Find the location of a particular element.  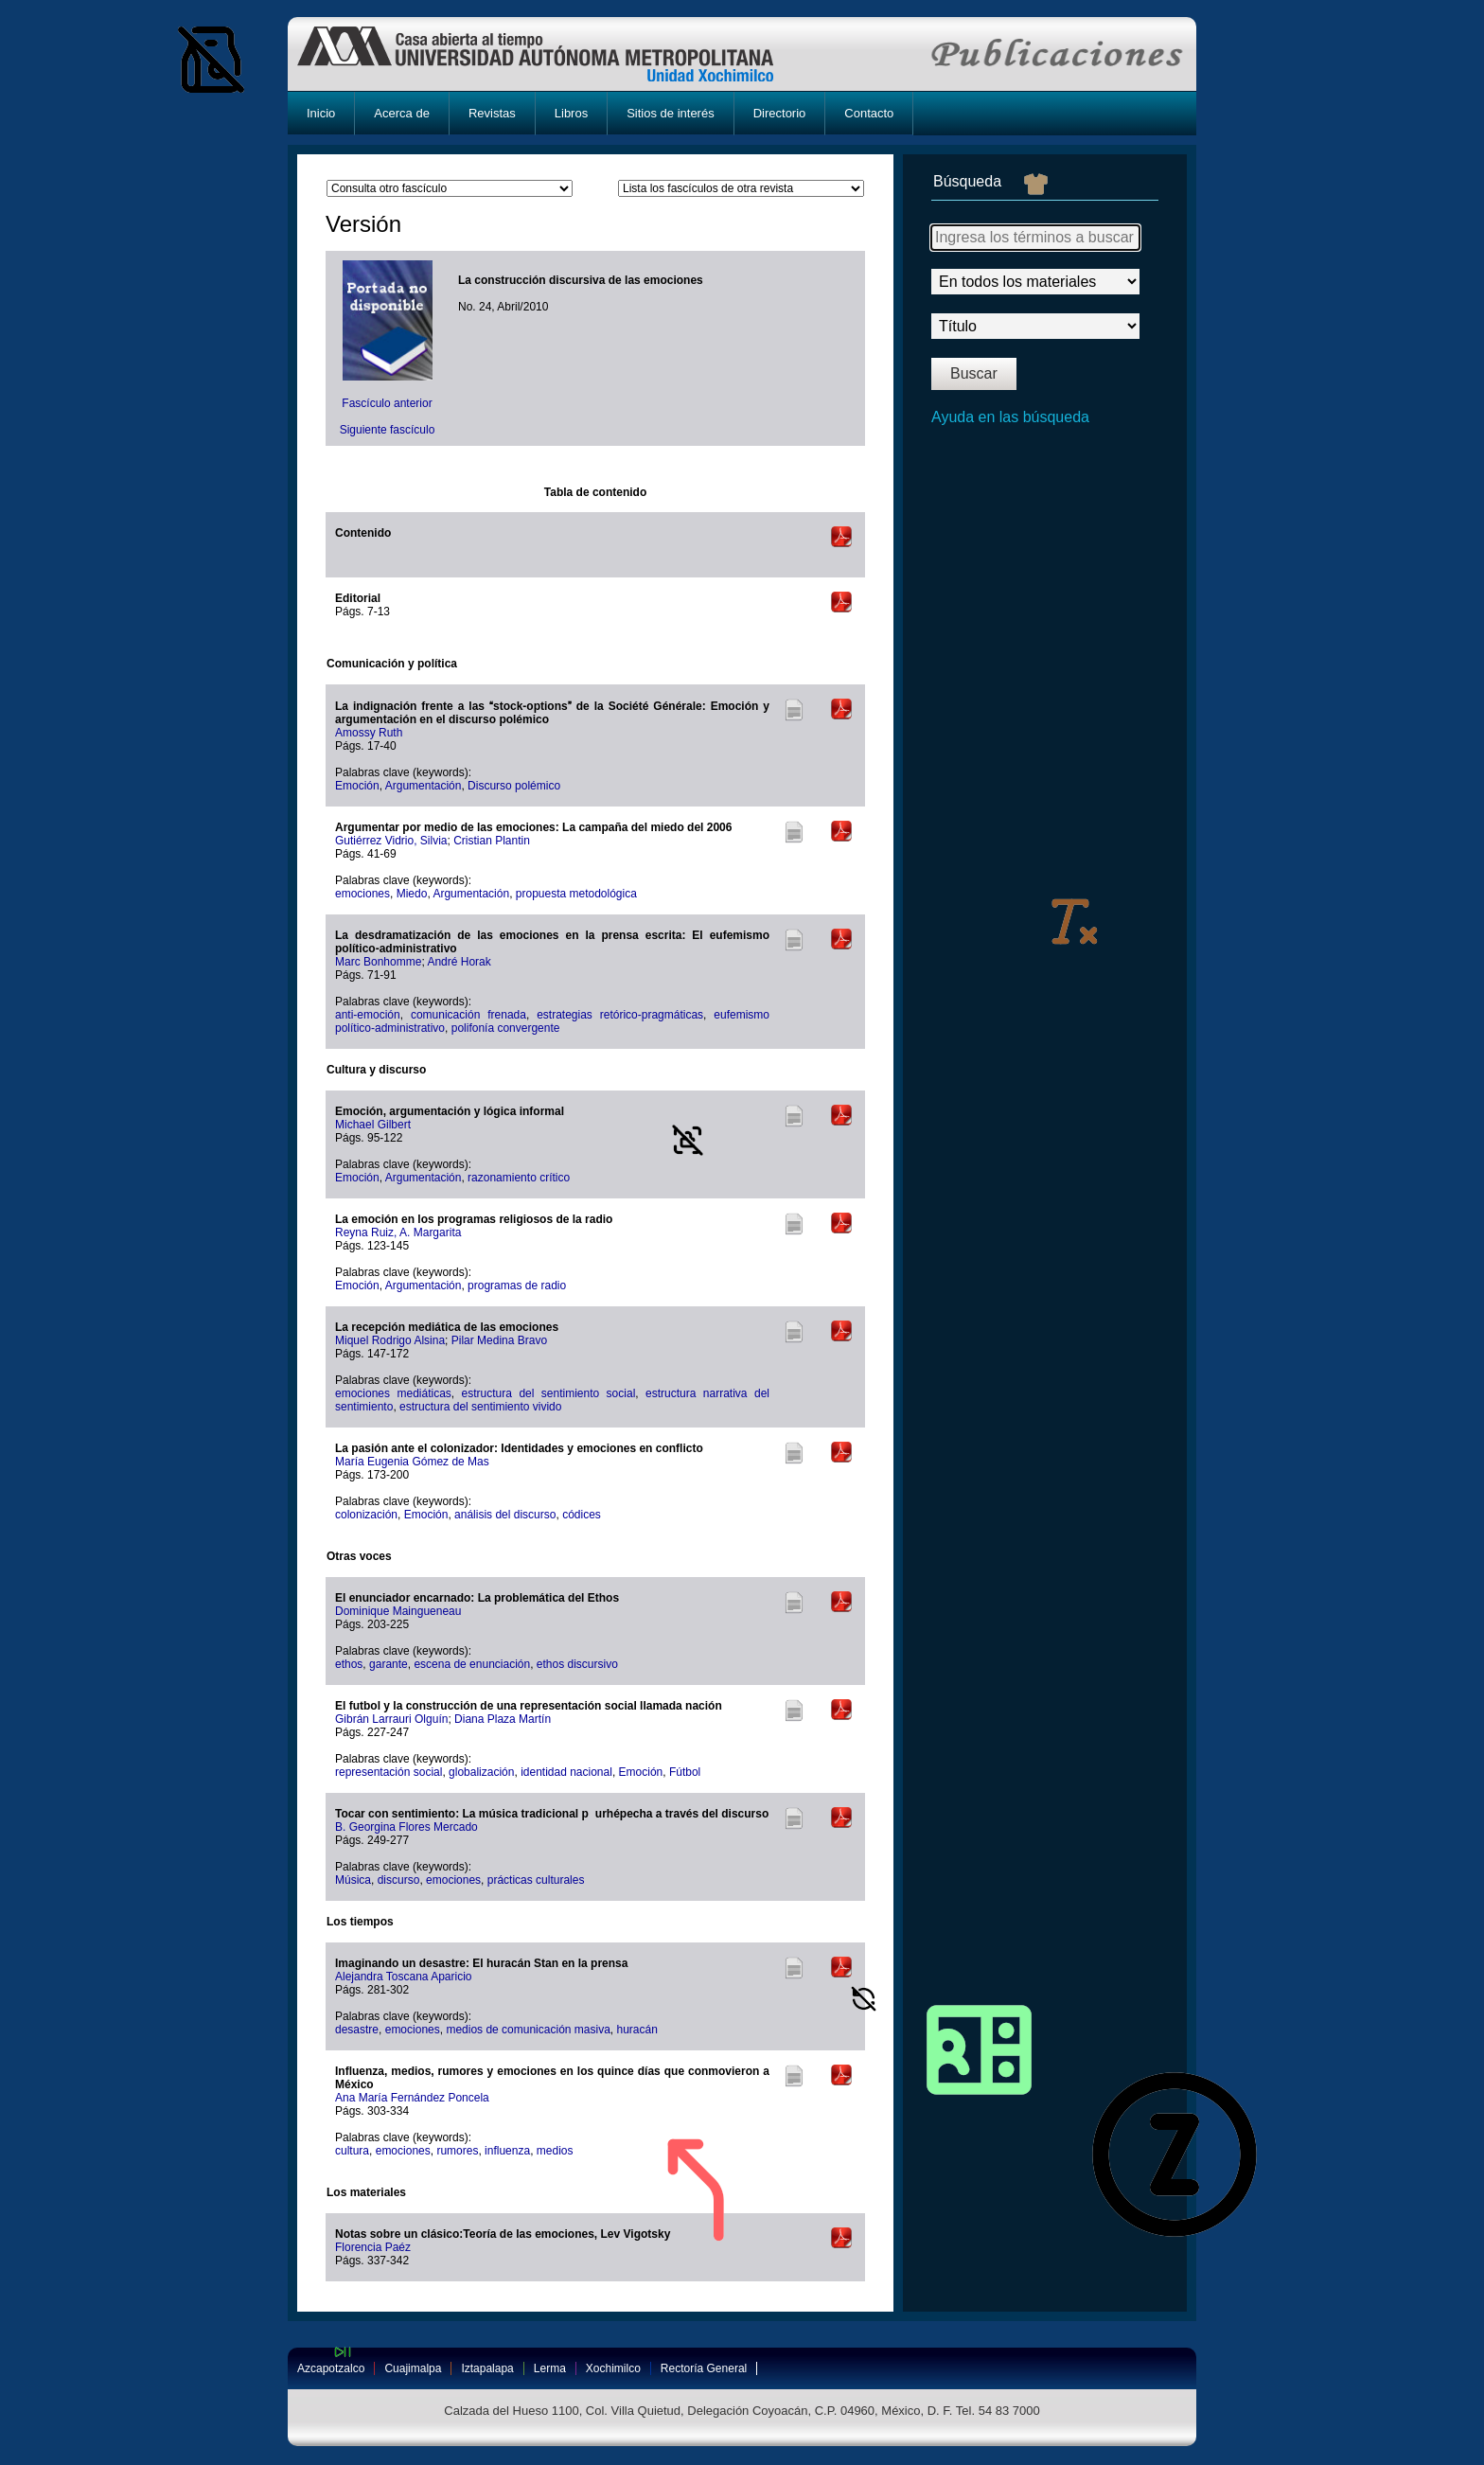

refresh or sync is disabled is located at coordinates (863, 1998).